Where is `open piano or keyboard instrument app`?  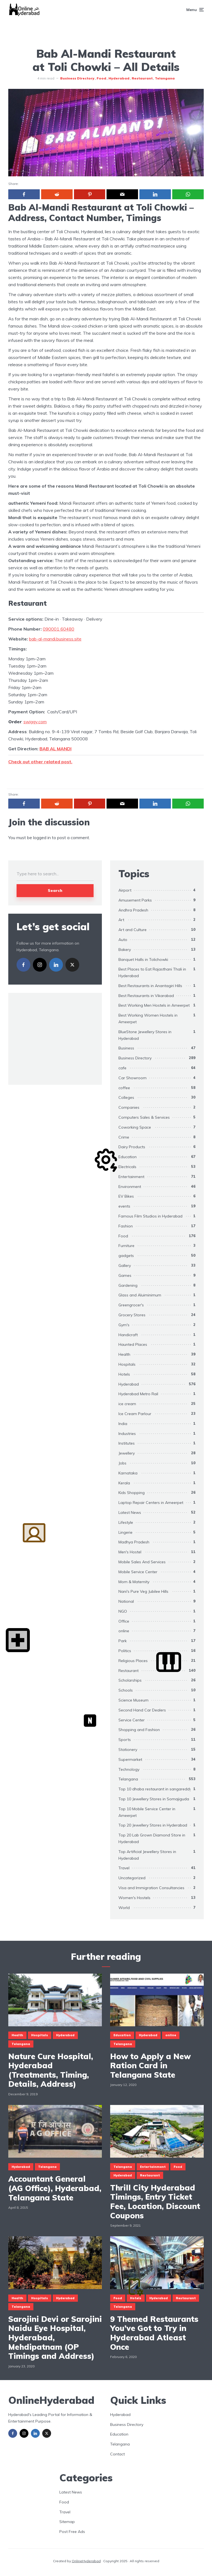
open piano or keyboard instrument app is located at coordinates (169, 1662).